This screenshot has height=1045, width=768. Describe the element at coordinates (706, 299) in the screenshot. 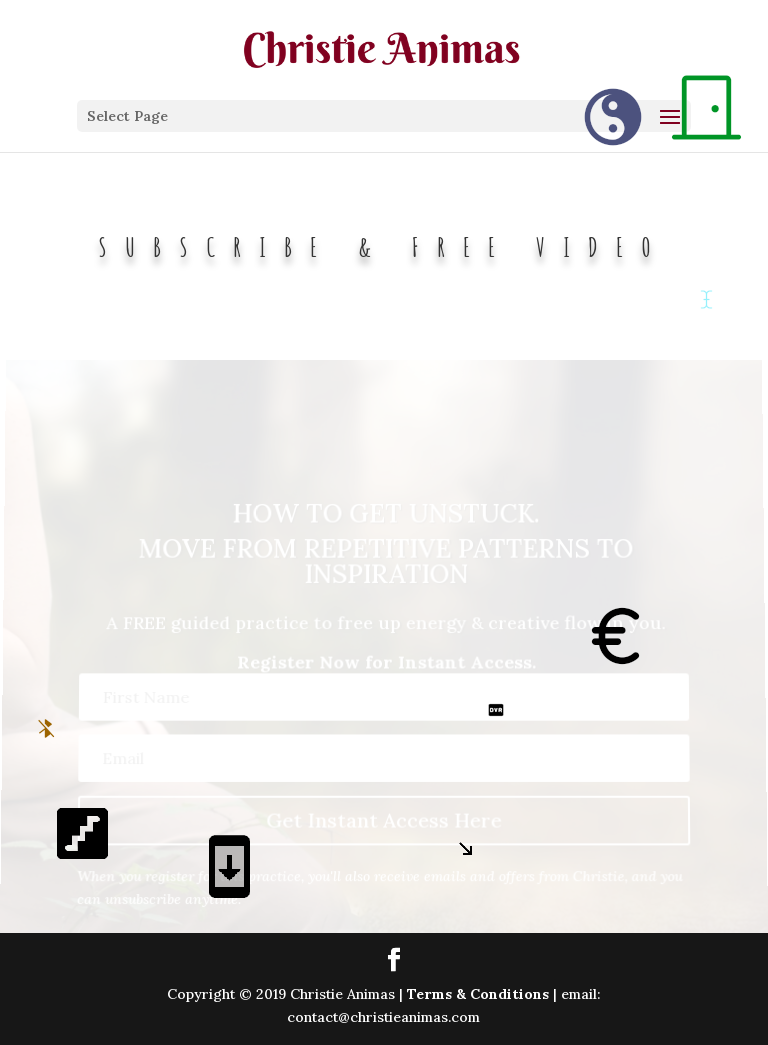

I see `text input field is active` at that location.